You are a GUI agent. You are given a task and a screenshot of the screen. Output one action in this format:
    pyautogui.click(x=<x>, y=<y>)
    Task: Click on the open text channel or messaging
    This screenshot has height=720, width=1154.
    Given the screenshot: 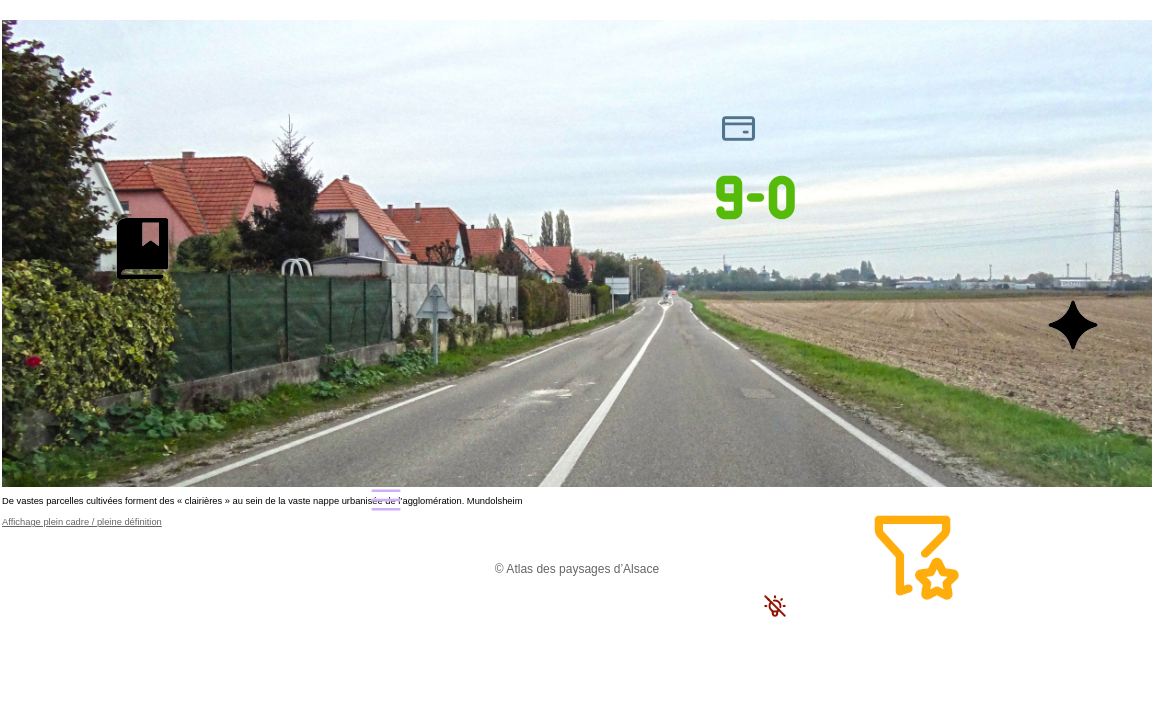 What is the action you would take?
    pyautogui.click(x=386, y=500)
    